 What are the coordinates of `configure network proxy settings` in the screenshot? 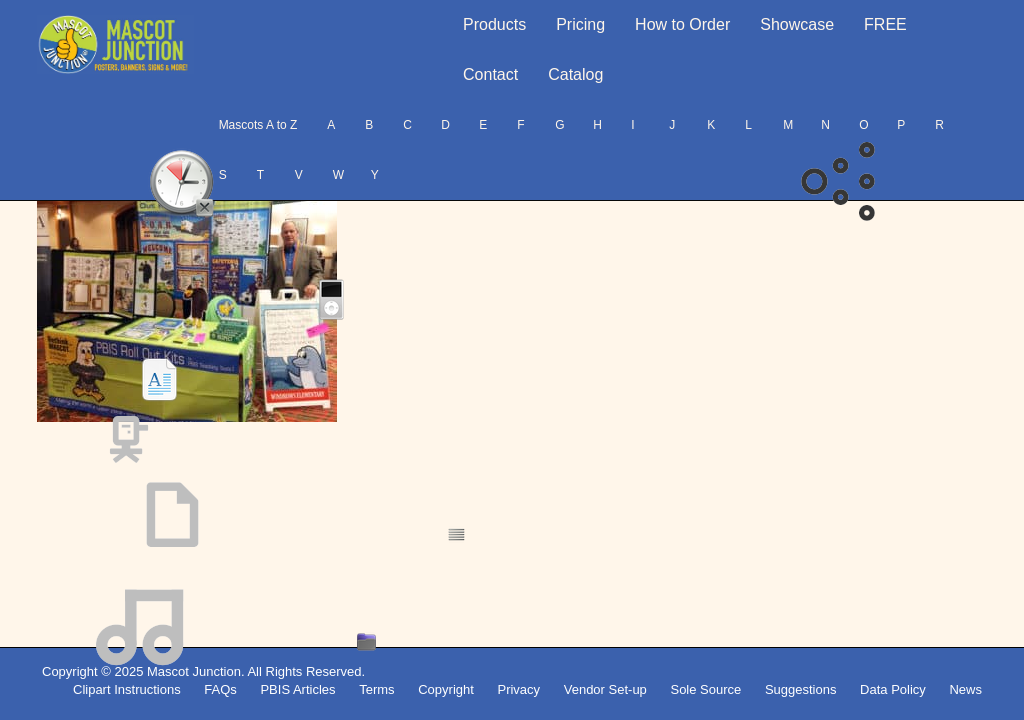 It's located at (130, 439).